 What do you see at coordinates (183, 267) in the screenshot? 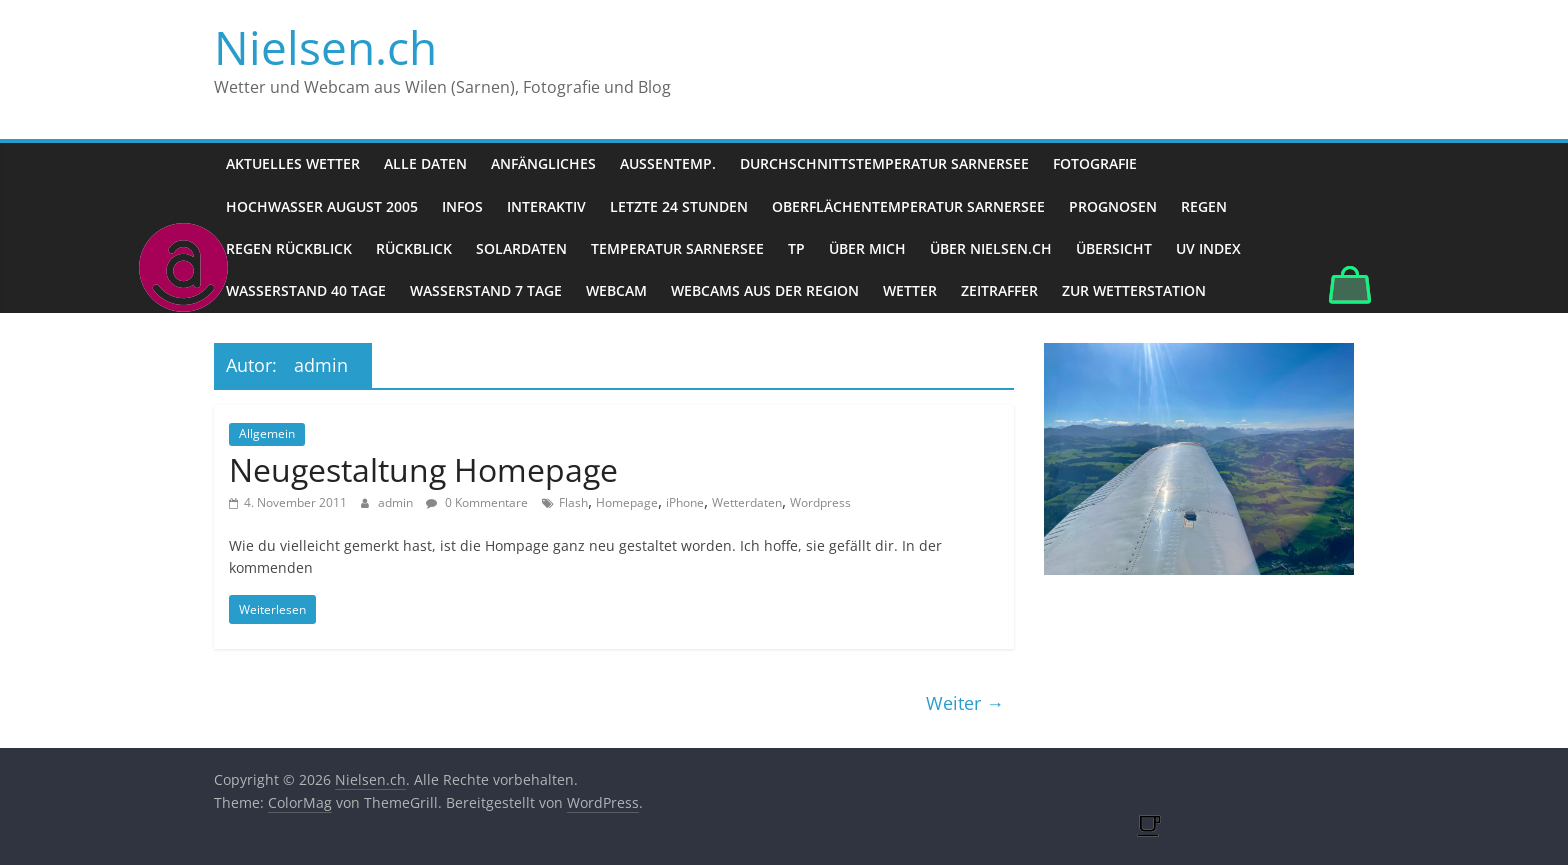
I see `open the Amazon app or website` at bounding box center [183, 267].